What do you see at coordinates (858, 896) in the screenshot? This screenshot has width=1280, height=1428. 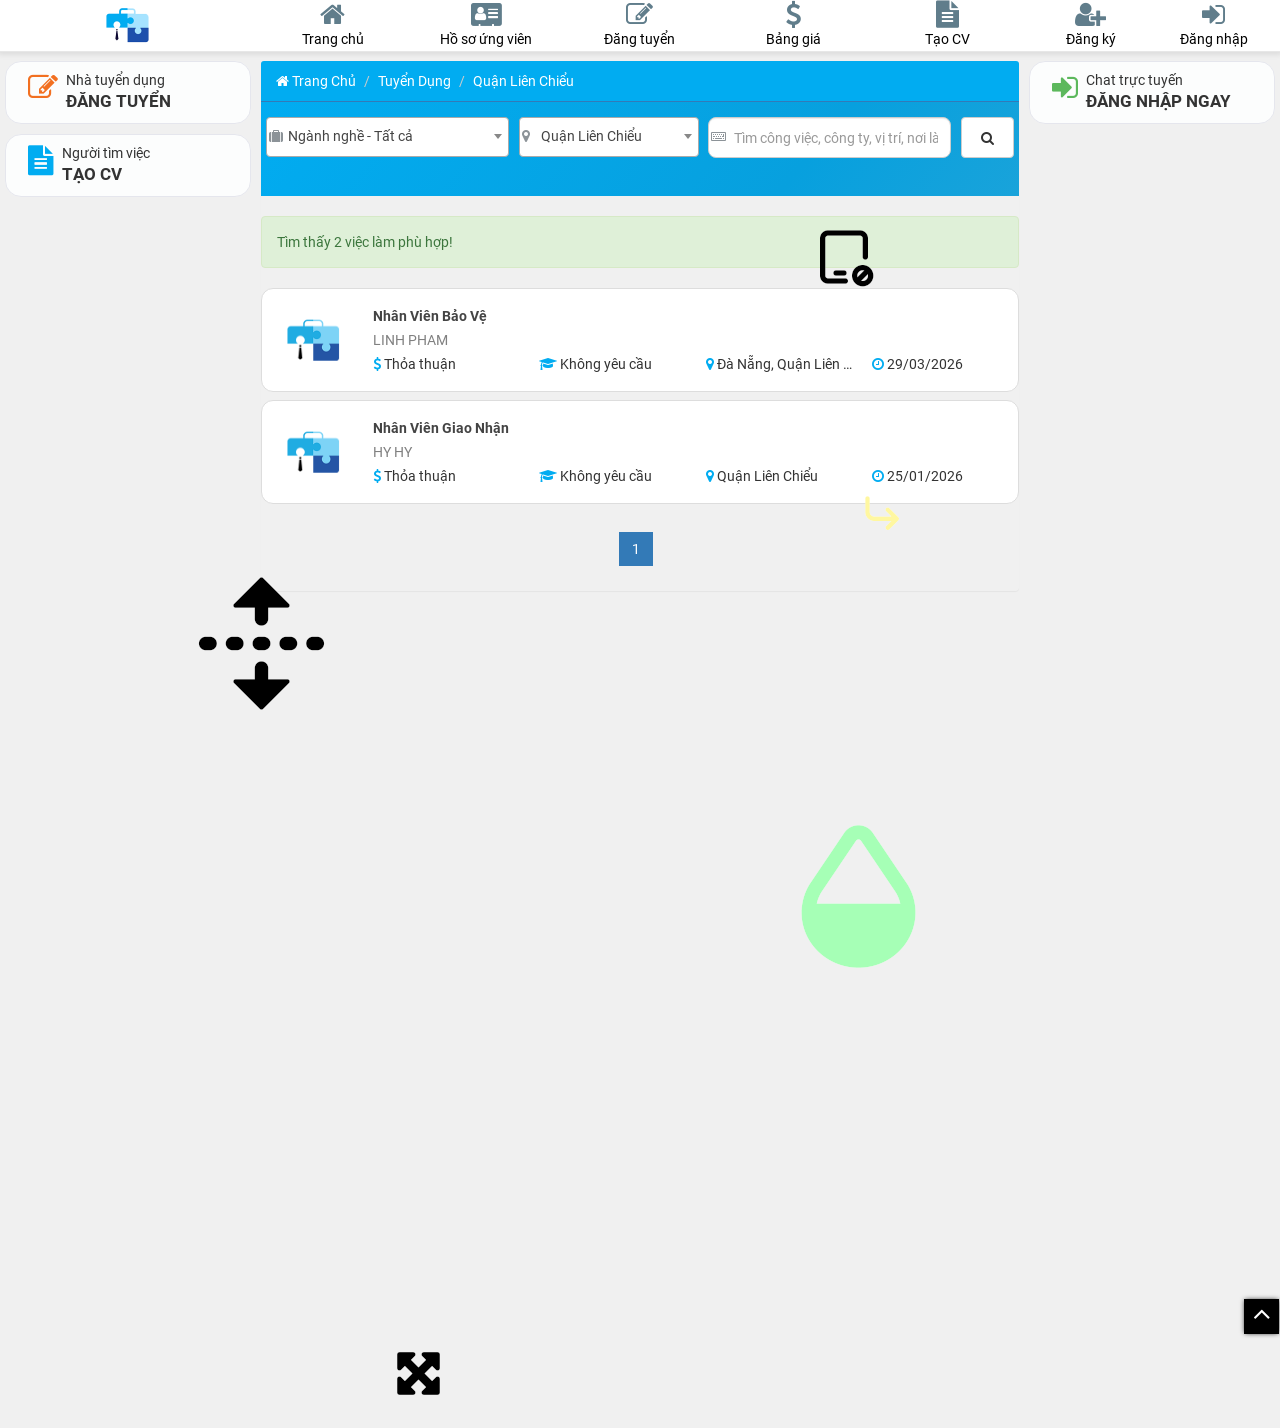 I see `adjust water or liquid fill level` at bounding box center [858, 896].